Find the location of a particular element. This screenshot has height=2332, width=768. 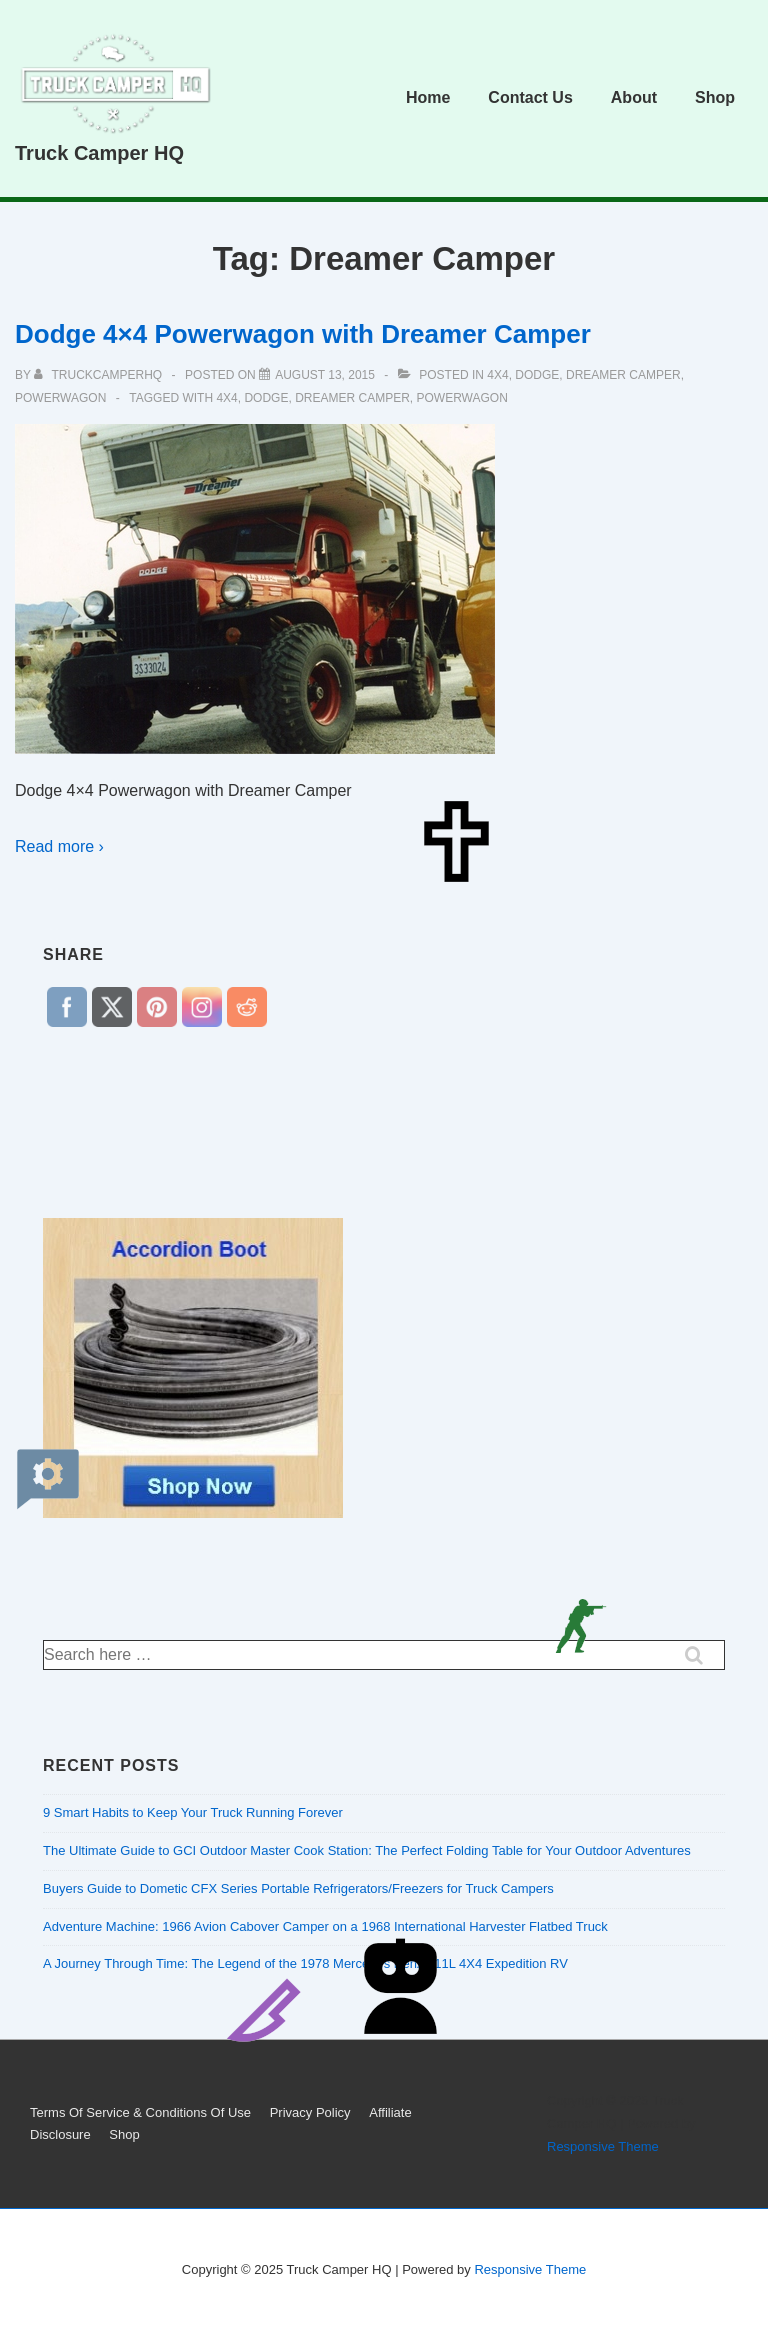

open chat settings is located at coordinates (48, 1477).